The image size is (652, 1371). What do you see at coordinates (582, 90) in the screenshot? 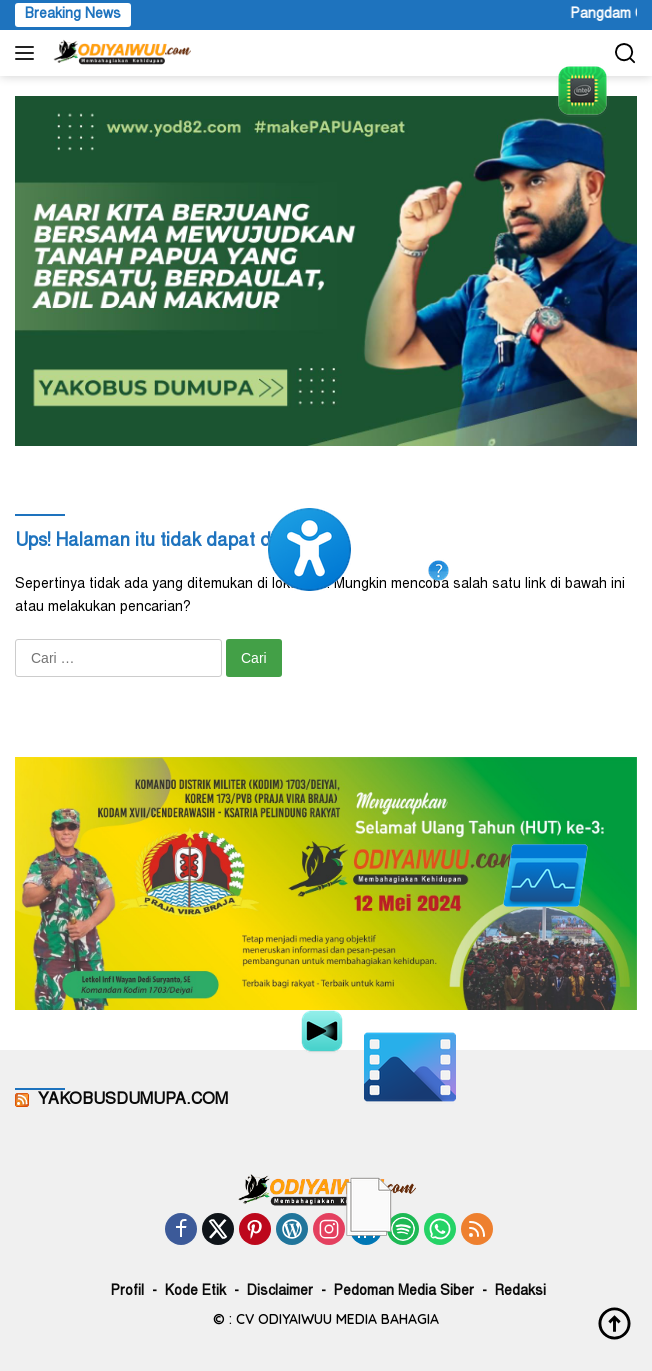
I see `open cpu frequency monitoring app` at bounding box center [582, 90].